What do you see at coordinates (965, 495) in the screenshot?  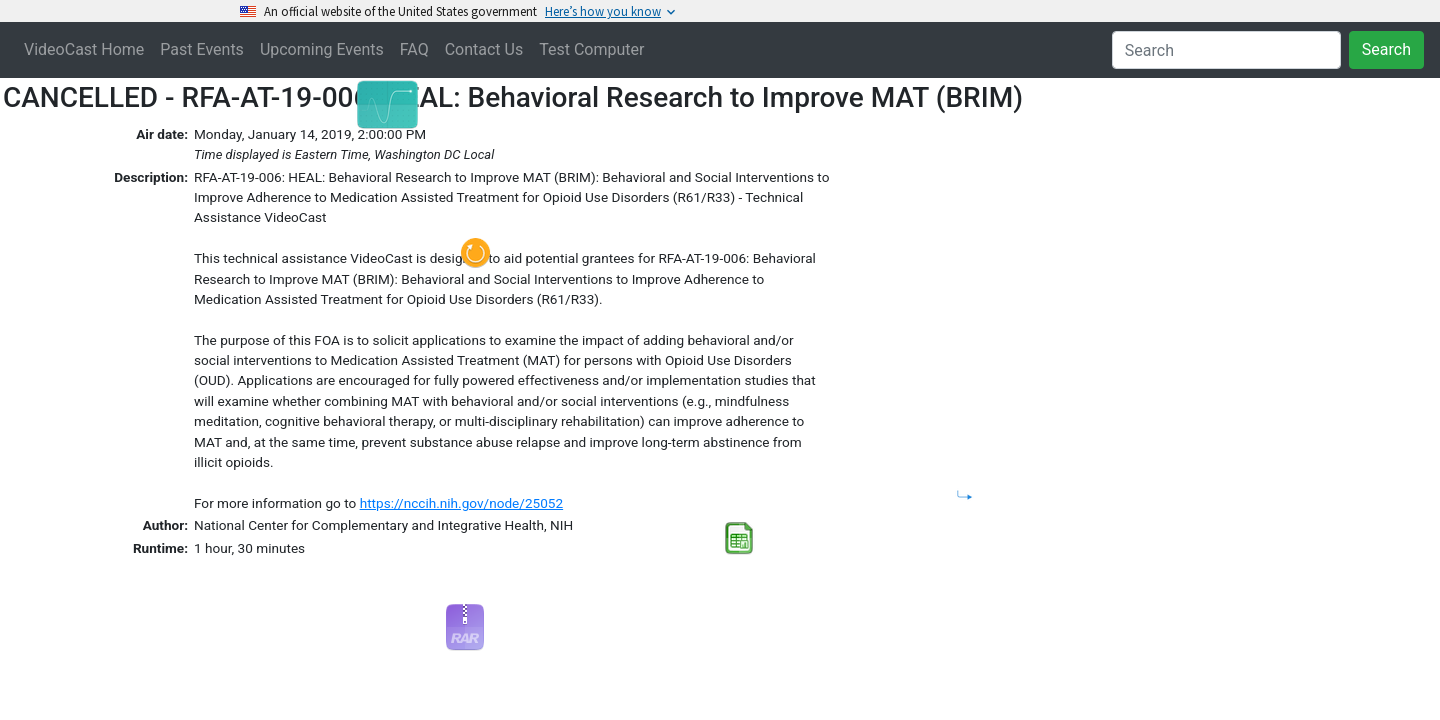 I see `forward an email message` at bounding box center [965, 495].